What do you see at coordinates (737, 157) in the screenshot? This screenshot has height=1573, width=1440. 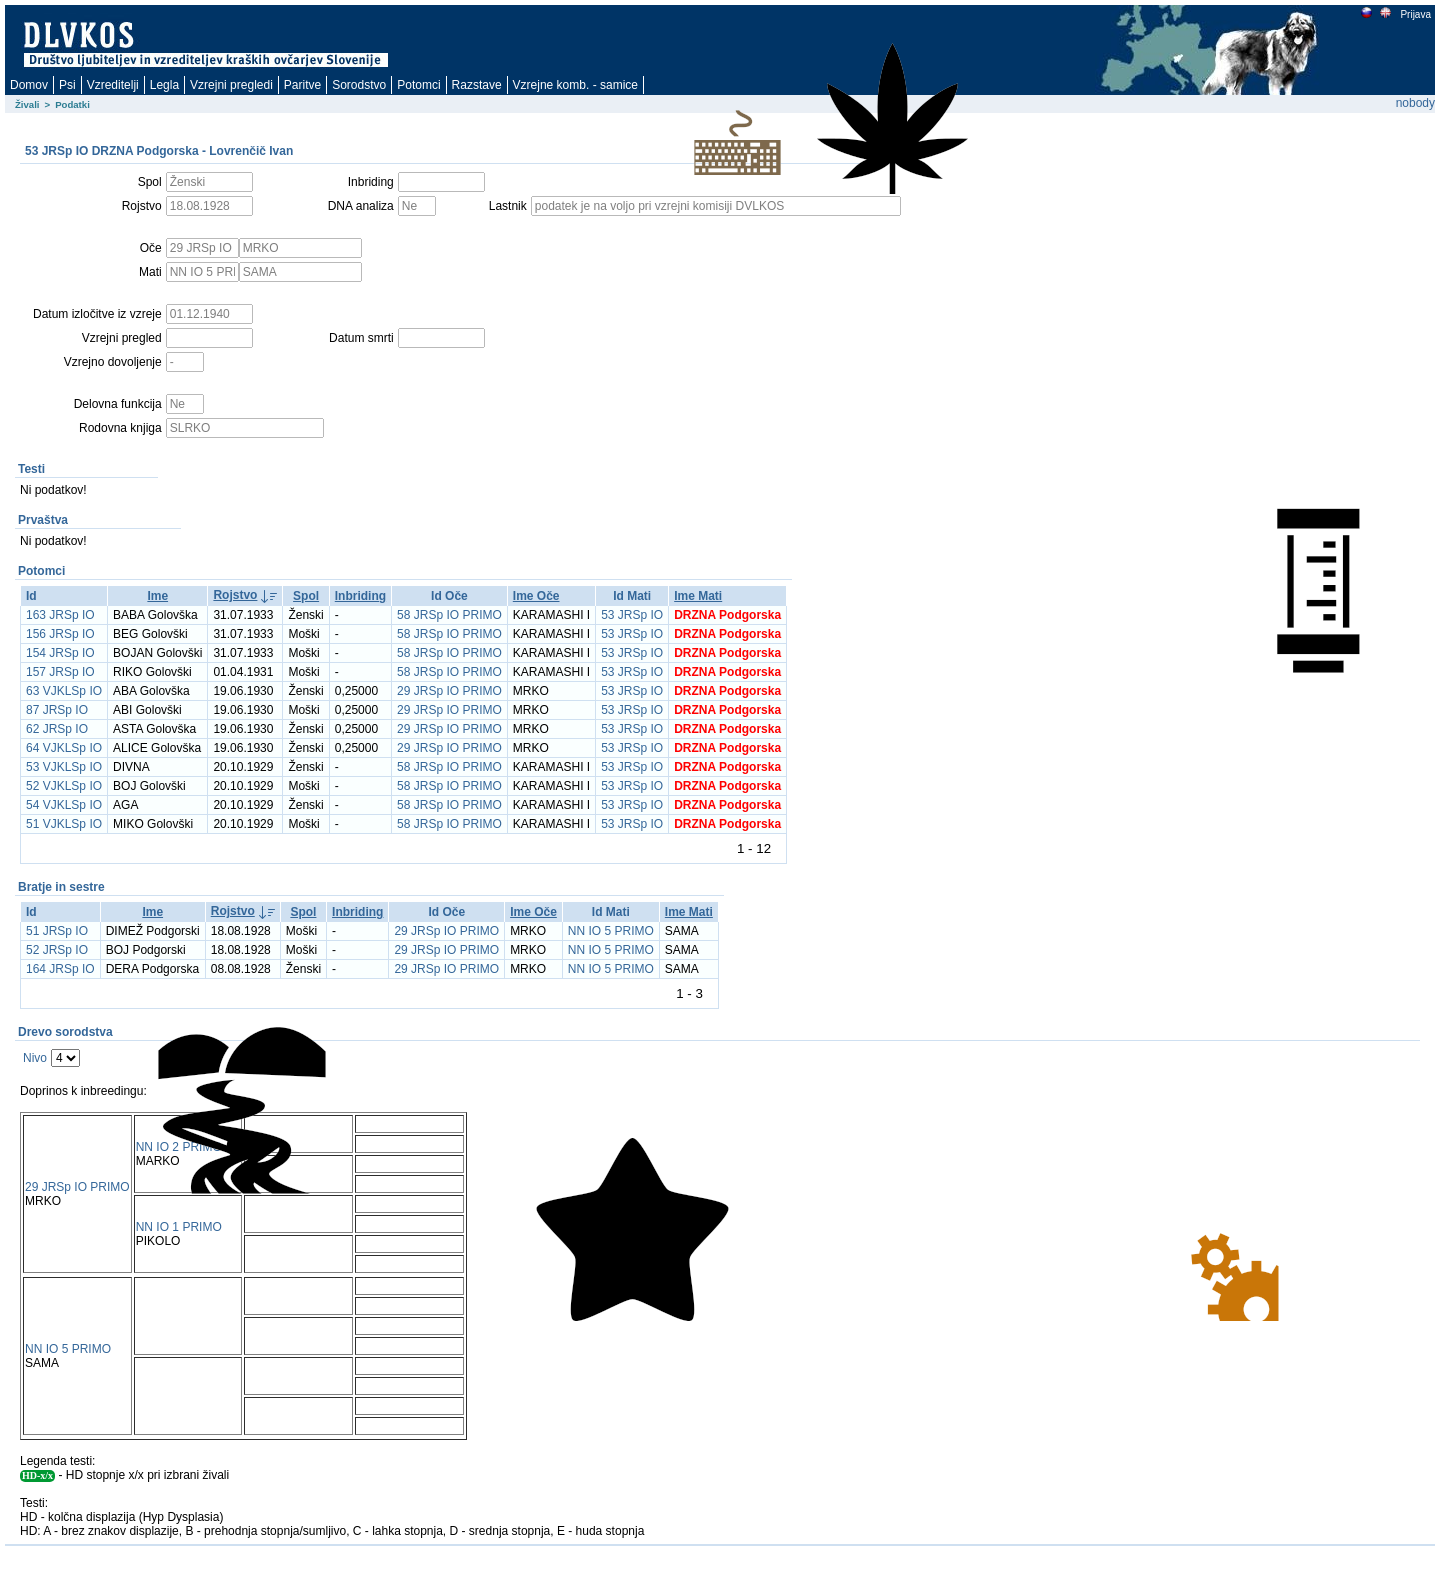 I see `open on-screen keyboard` at bounding box center [737, 157].